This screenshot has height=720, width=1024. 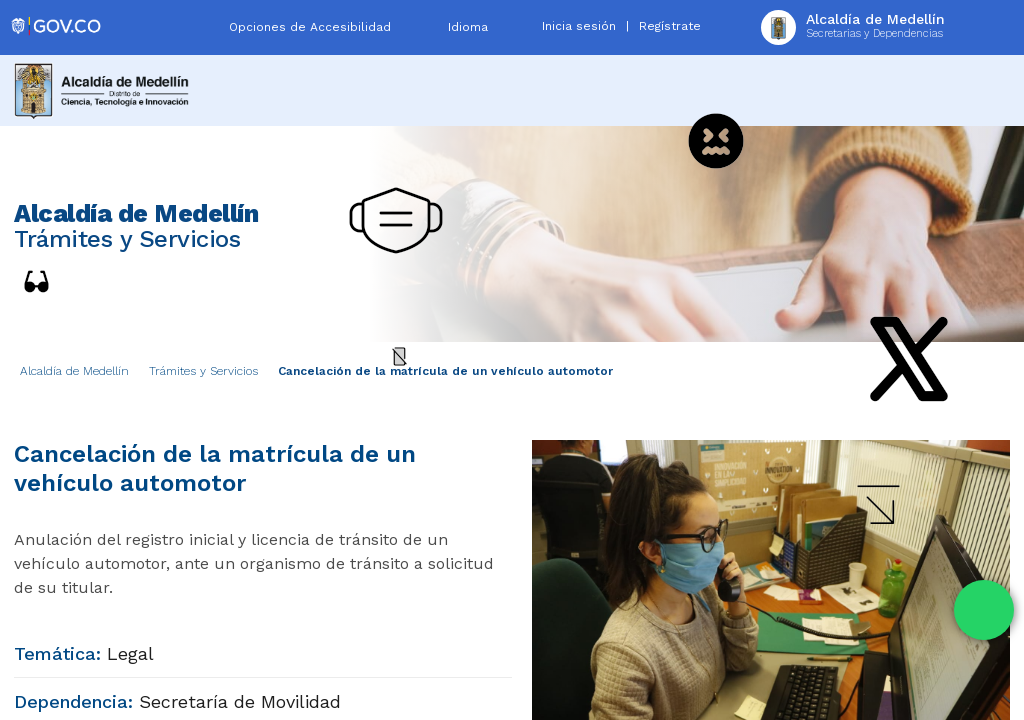 I want to click on express frustration or anger reaction, so click(x=716, y=141).